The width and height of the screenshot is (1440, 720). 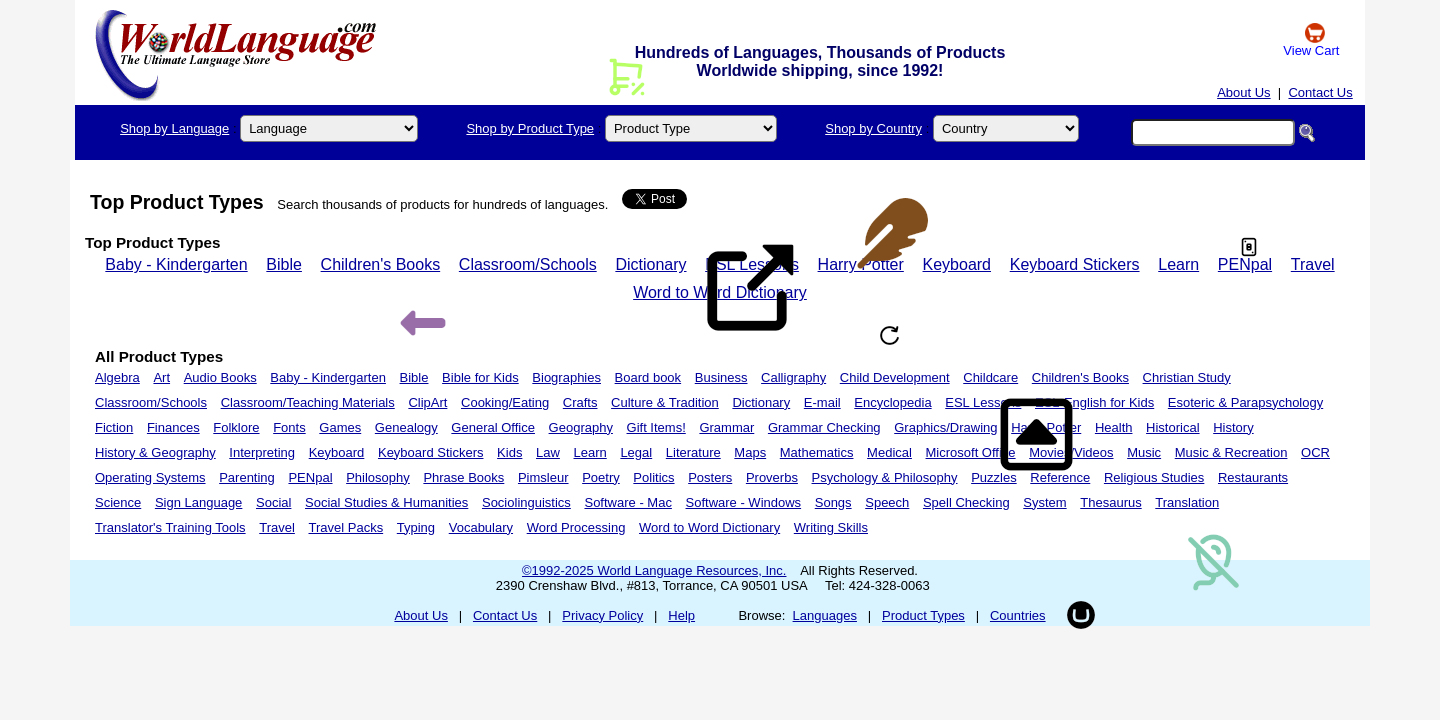 What do you see at coordinates (423, 323) in the screenshot?
I see `go back to the previous screen` at bounding box center [423, 323].